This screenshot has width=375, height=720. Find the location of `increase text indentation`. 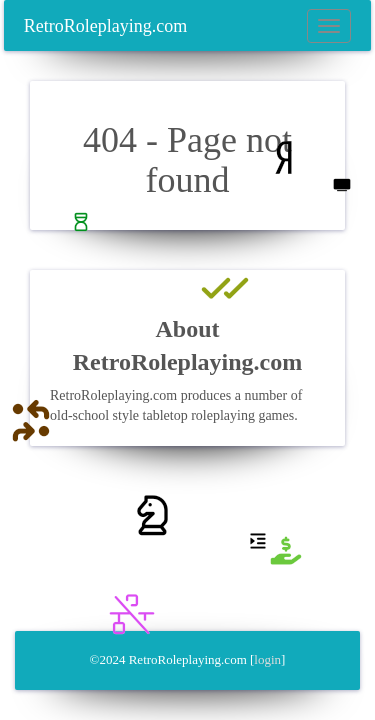

increase text indentation is located at coordinates (258, 541).